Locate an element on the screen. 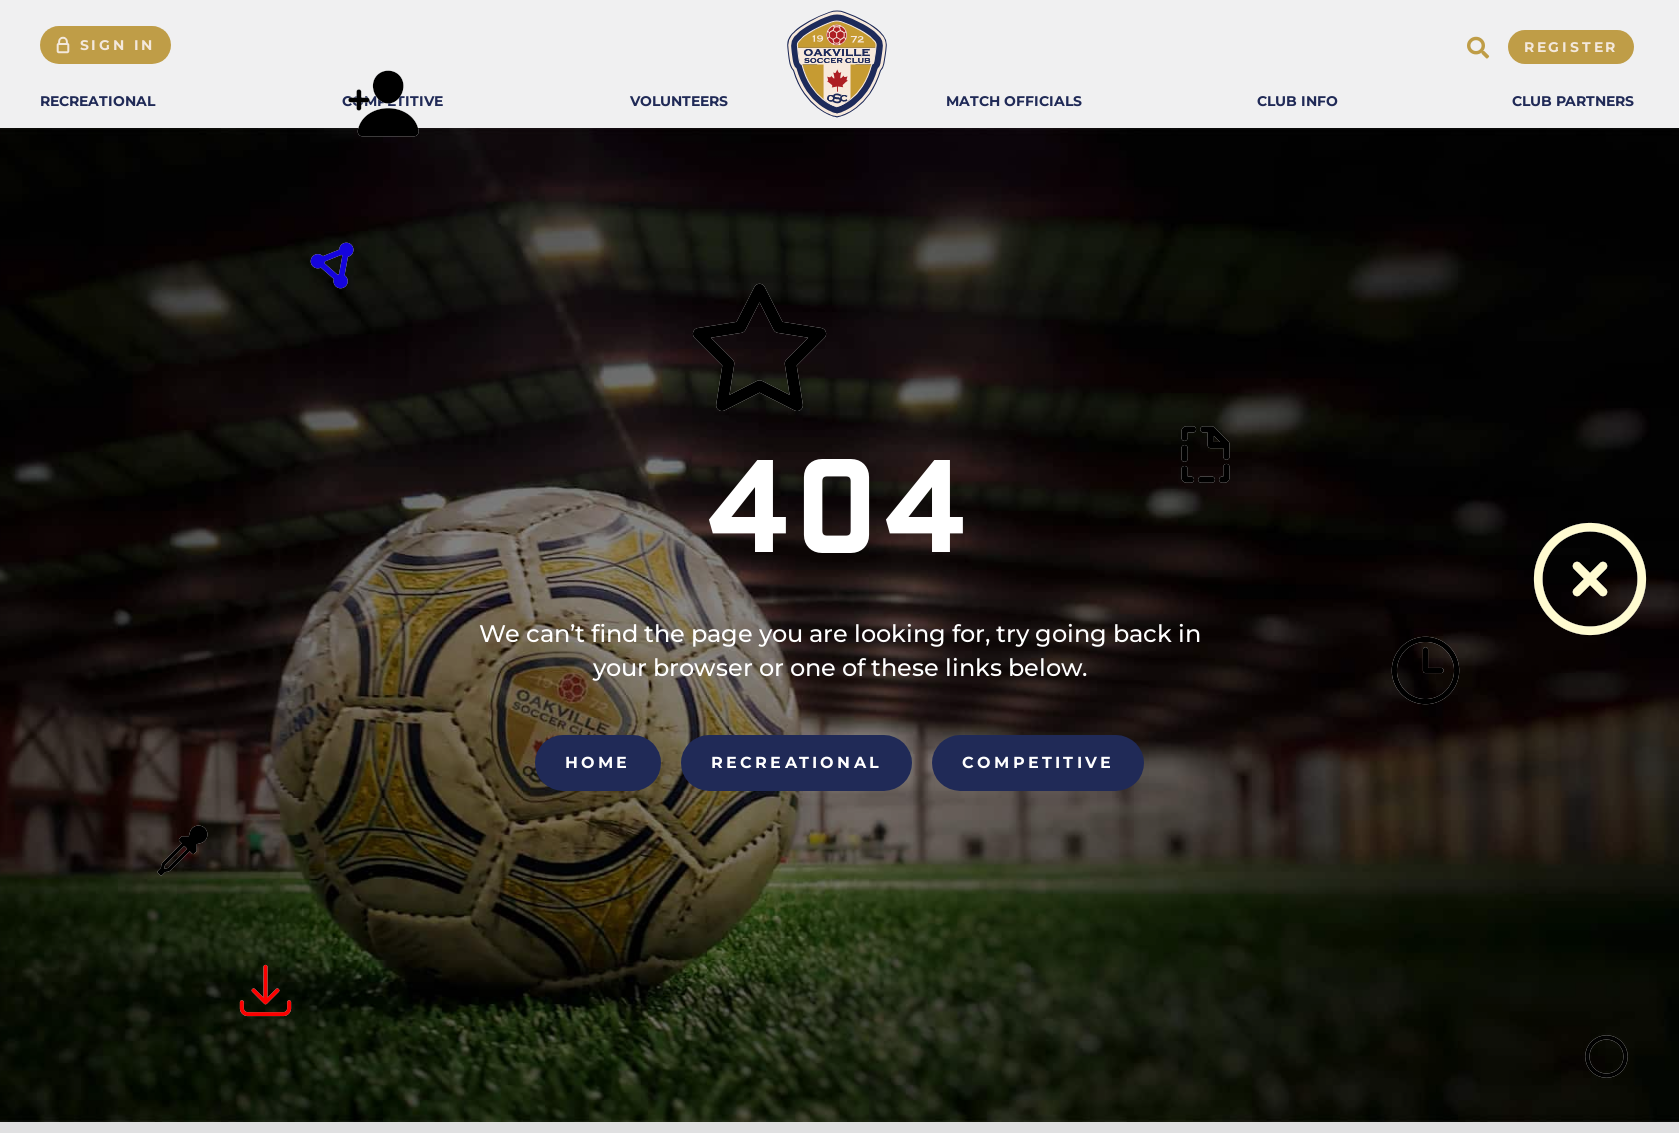 The width and height of the screenshot is (1679, 1133). pick a color from the canvas is located at coordinates (182, 850).